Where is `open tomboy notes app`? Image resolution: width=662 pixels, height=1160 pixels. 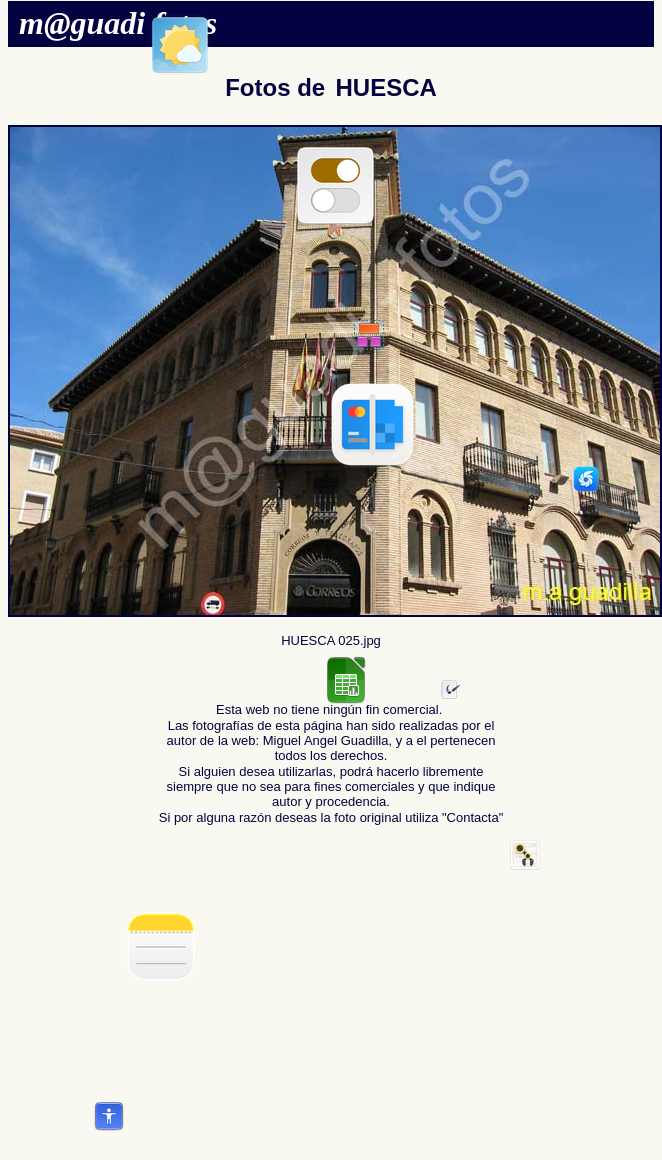 open tomboy notes app is located at coordinates (161, 947).